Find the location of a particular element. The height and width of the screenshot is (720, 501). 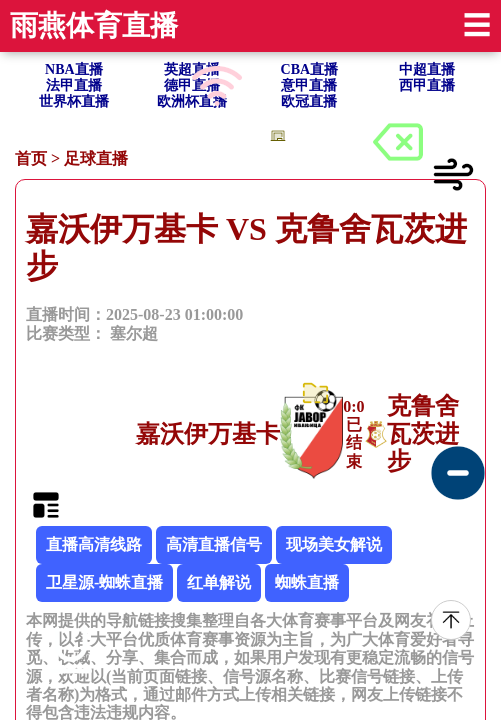

access document templates is located at coordinates (46, 505).